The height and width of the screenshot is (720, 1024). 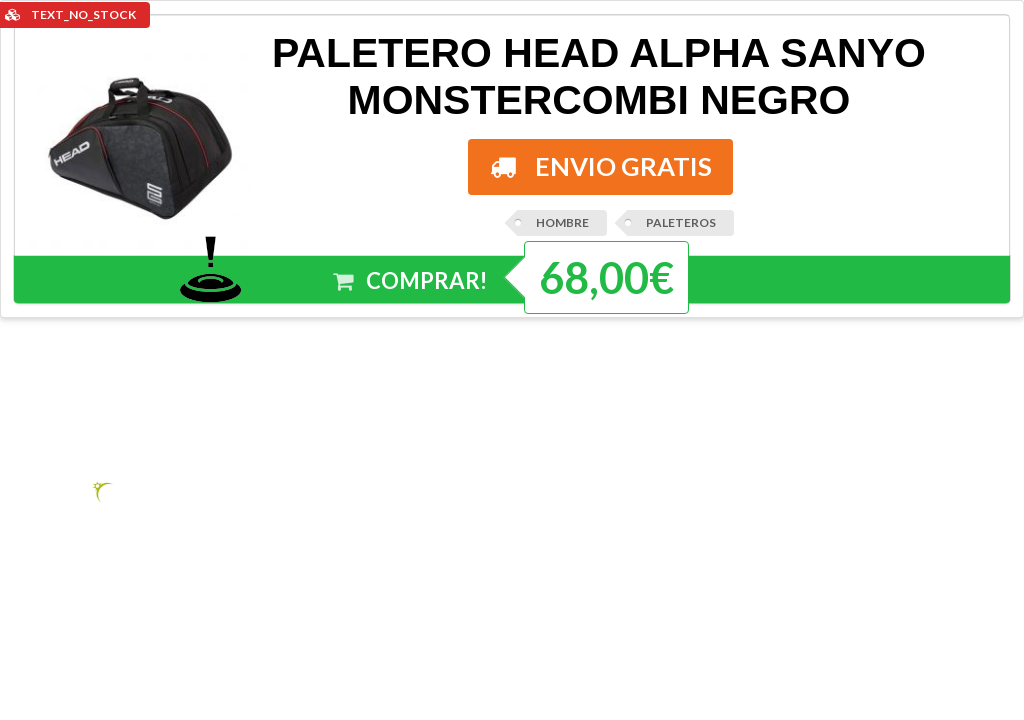 What do you see at coordinates (210, 269) in the screenshot?
I see `indicates a hazard or dangerous area in gameplay` at bounding box center [210, 269].